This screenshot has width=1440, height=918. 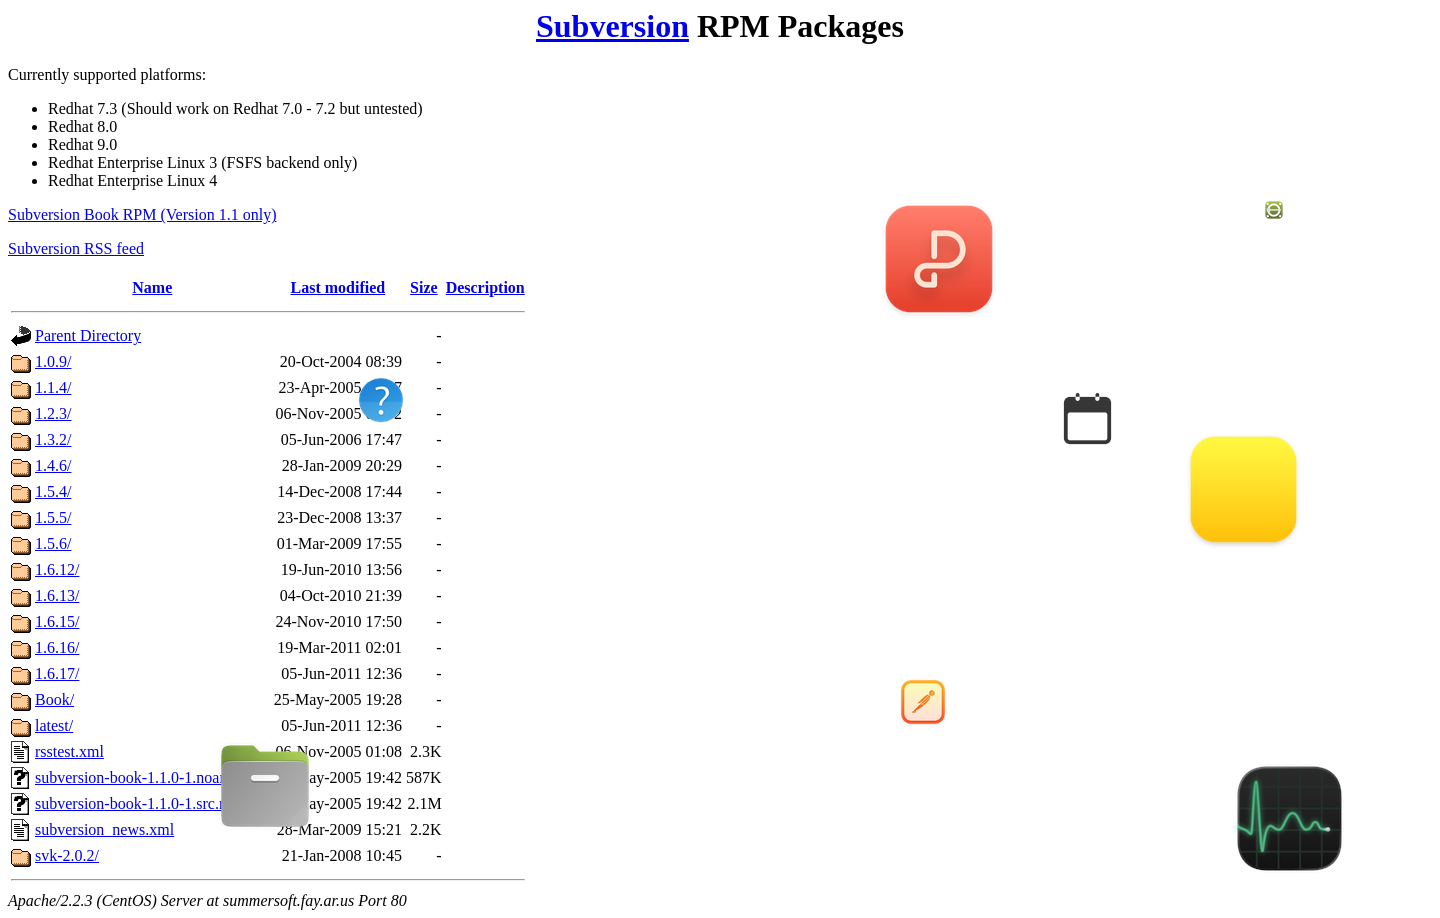 I want to click on open LibreCAD application, so click(x=1274, y=210).